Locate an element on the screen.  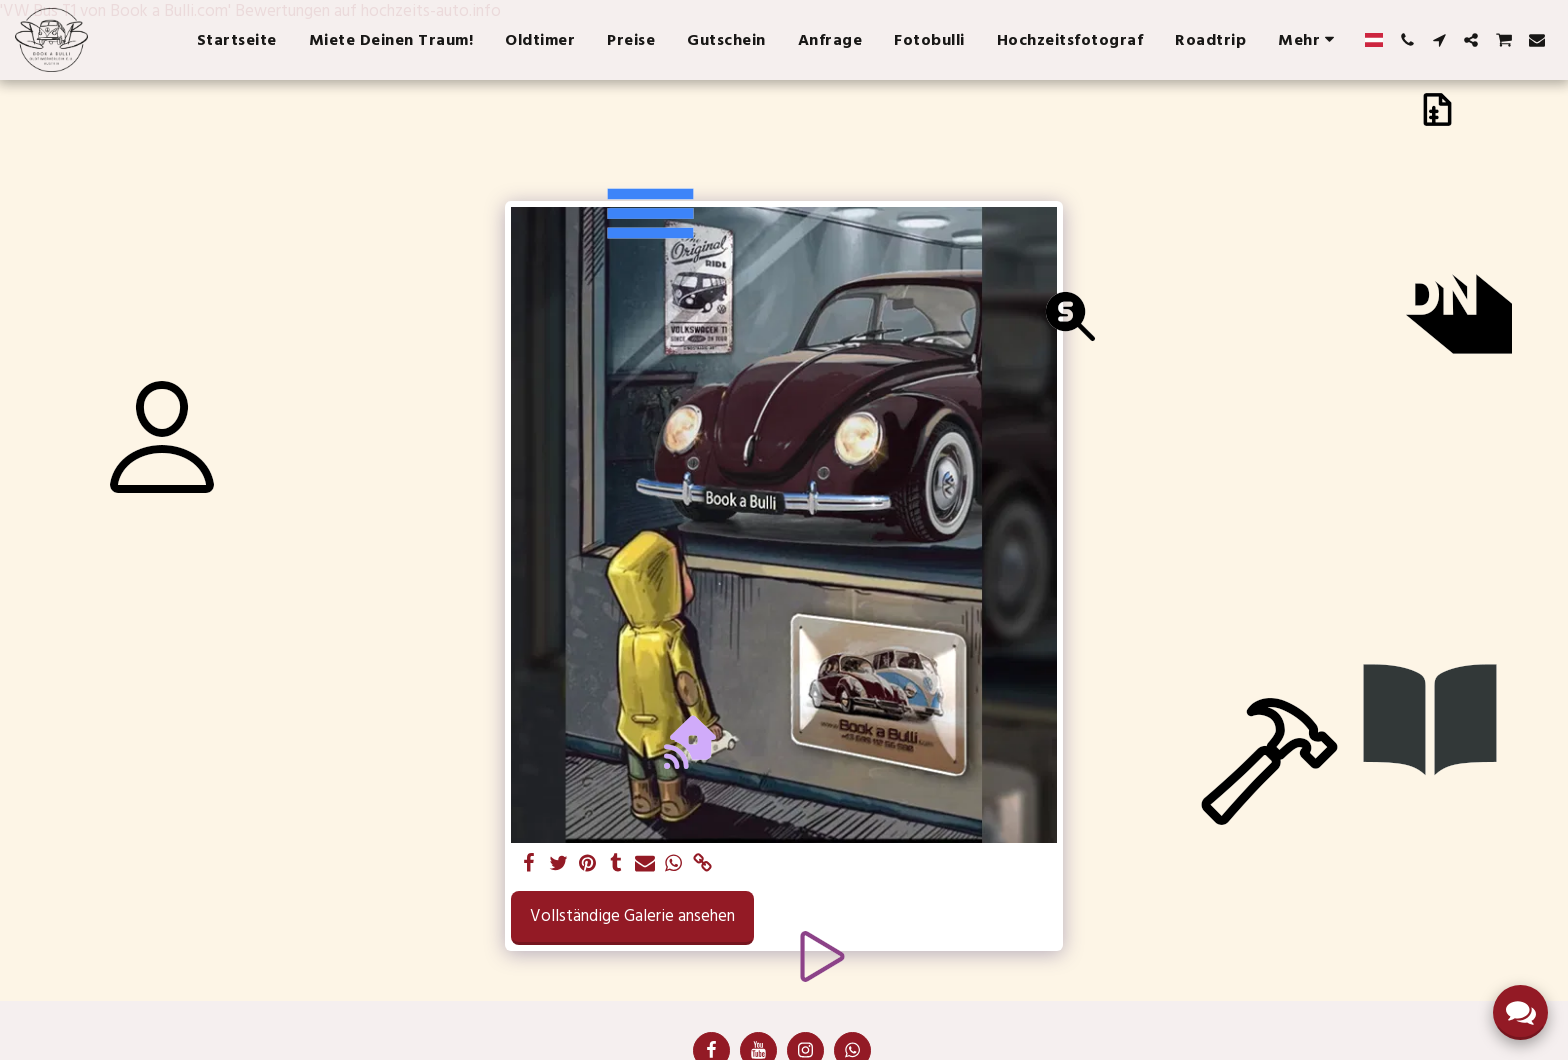
access build or developer tools is located at coordinates (1269, 761).